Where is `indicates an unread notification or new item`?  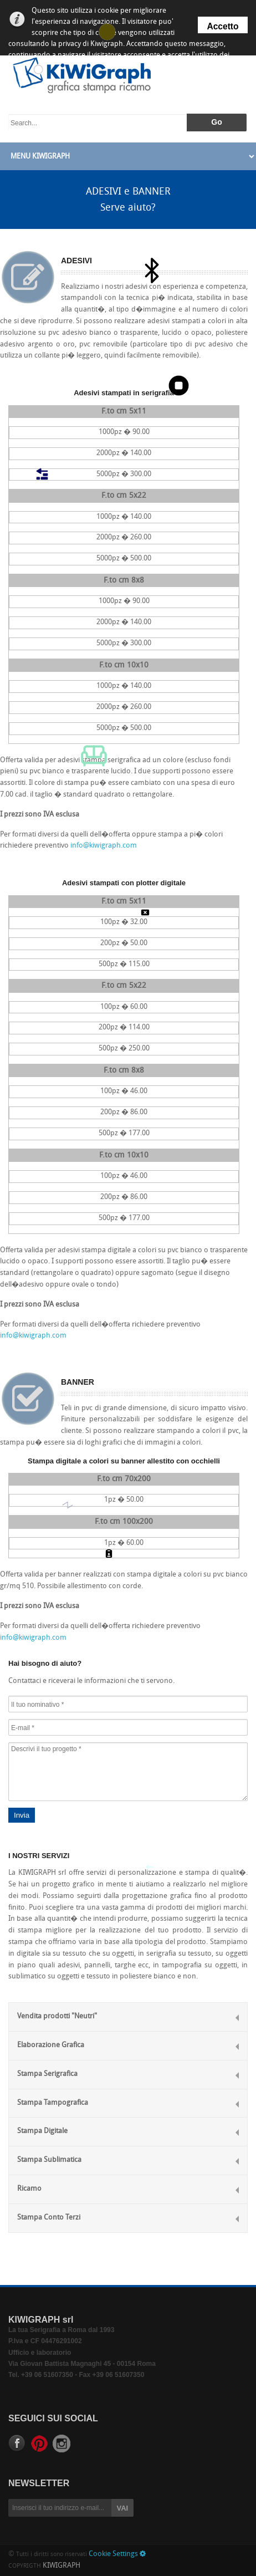 indicates an unread notification or new item is located at coordinates (107, 32).